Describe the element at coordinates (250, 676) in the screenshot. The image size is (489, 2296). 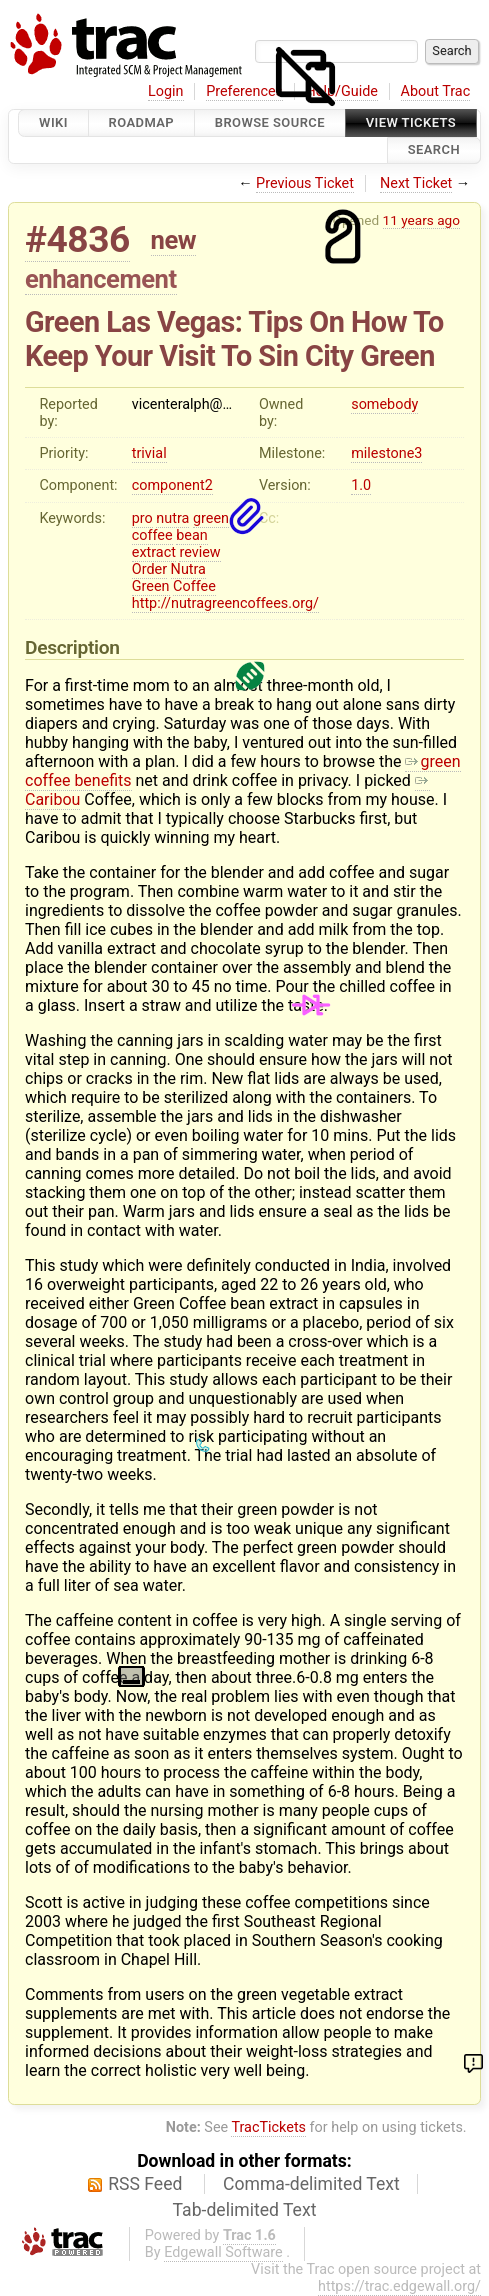
I see `access football or american sports content` at that location.